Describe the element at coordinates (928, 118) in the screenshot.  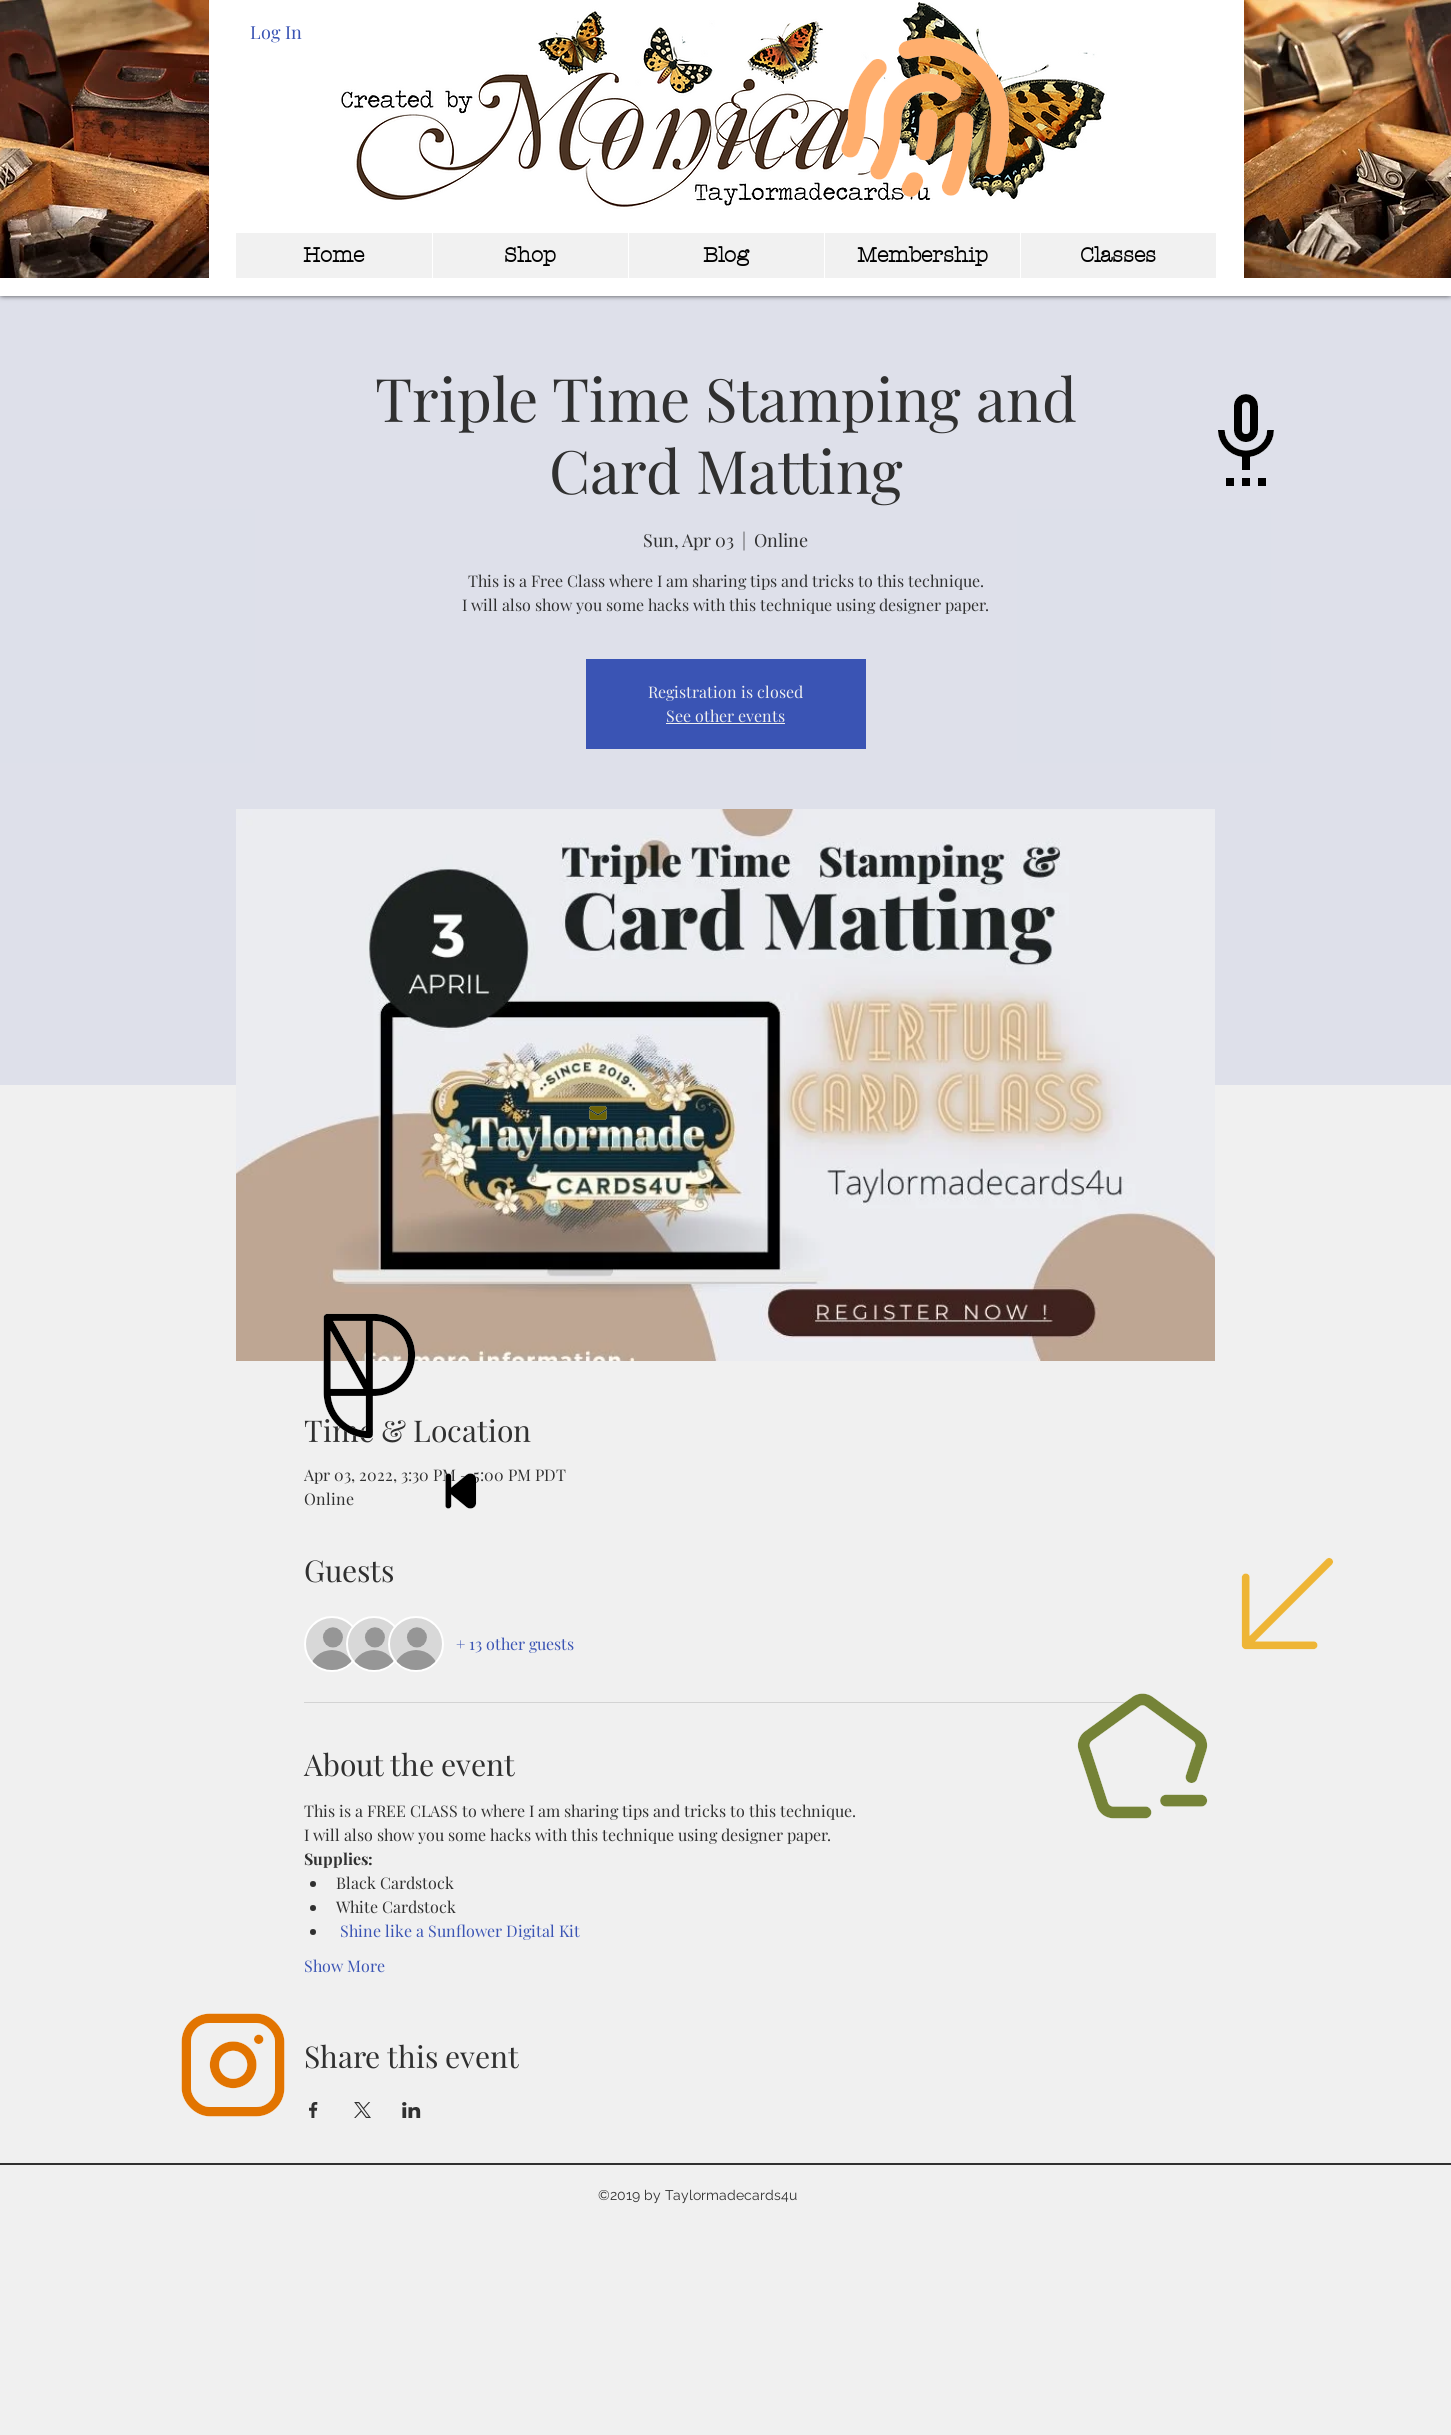
I see `authenticate with fingerprint` at that location.